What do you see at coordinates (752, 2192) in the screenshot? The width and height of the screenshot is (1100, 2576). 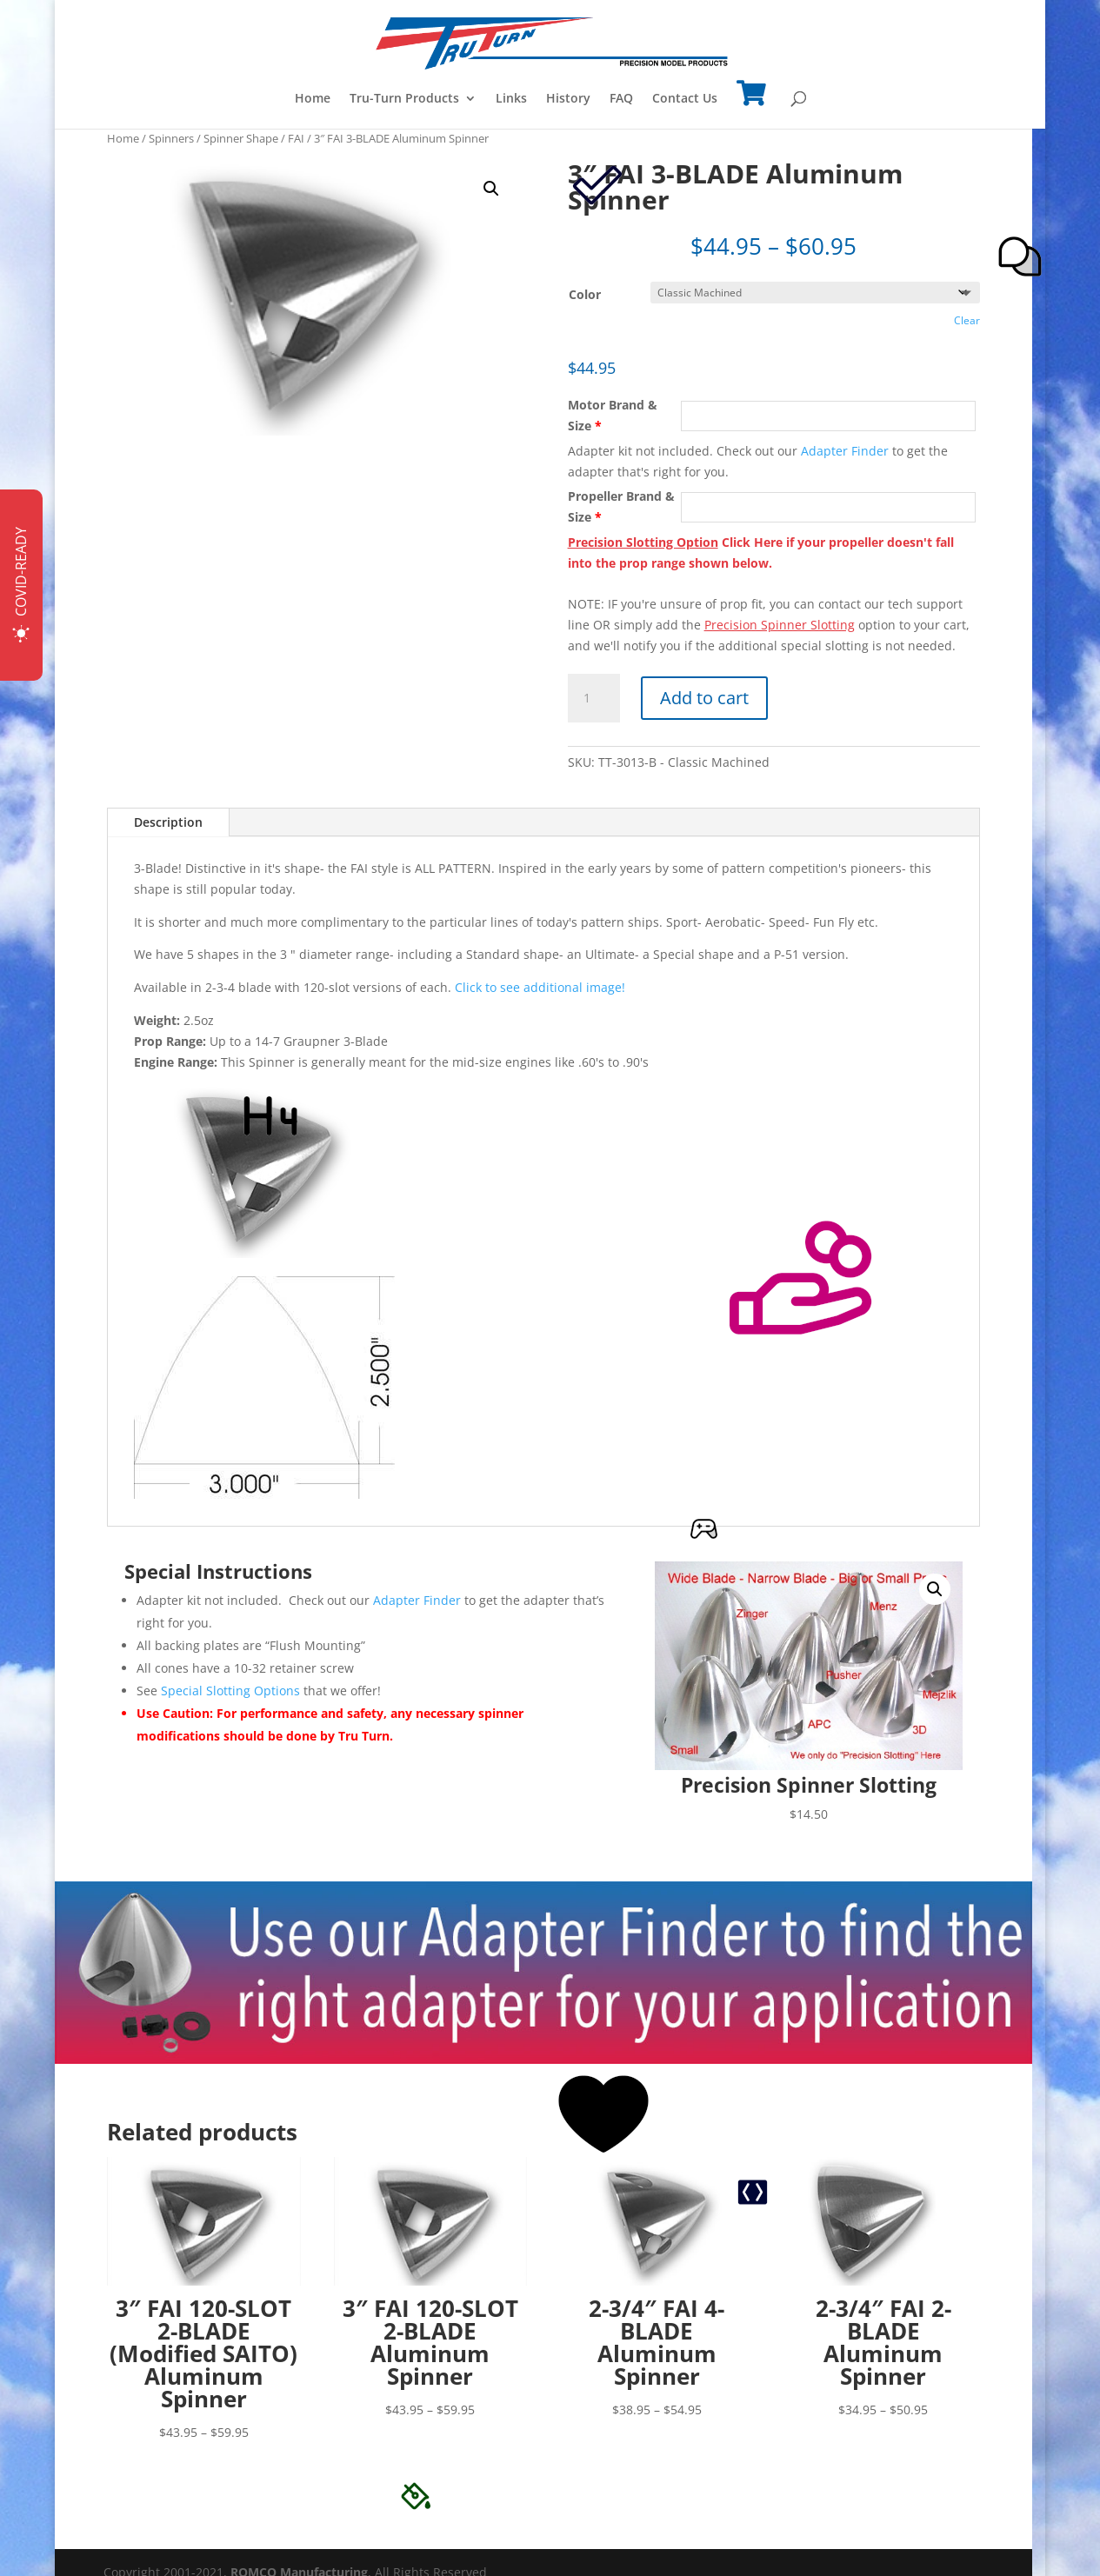 I see `view or edit source code` at bounding box center [752, 2192].